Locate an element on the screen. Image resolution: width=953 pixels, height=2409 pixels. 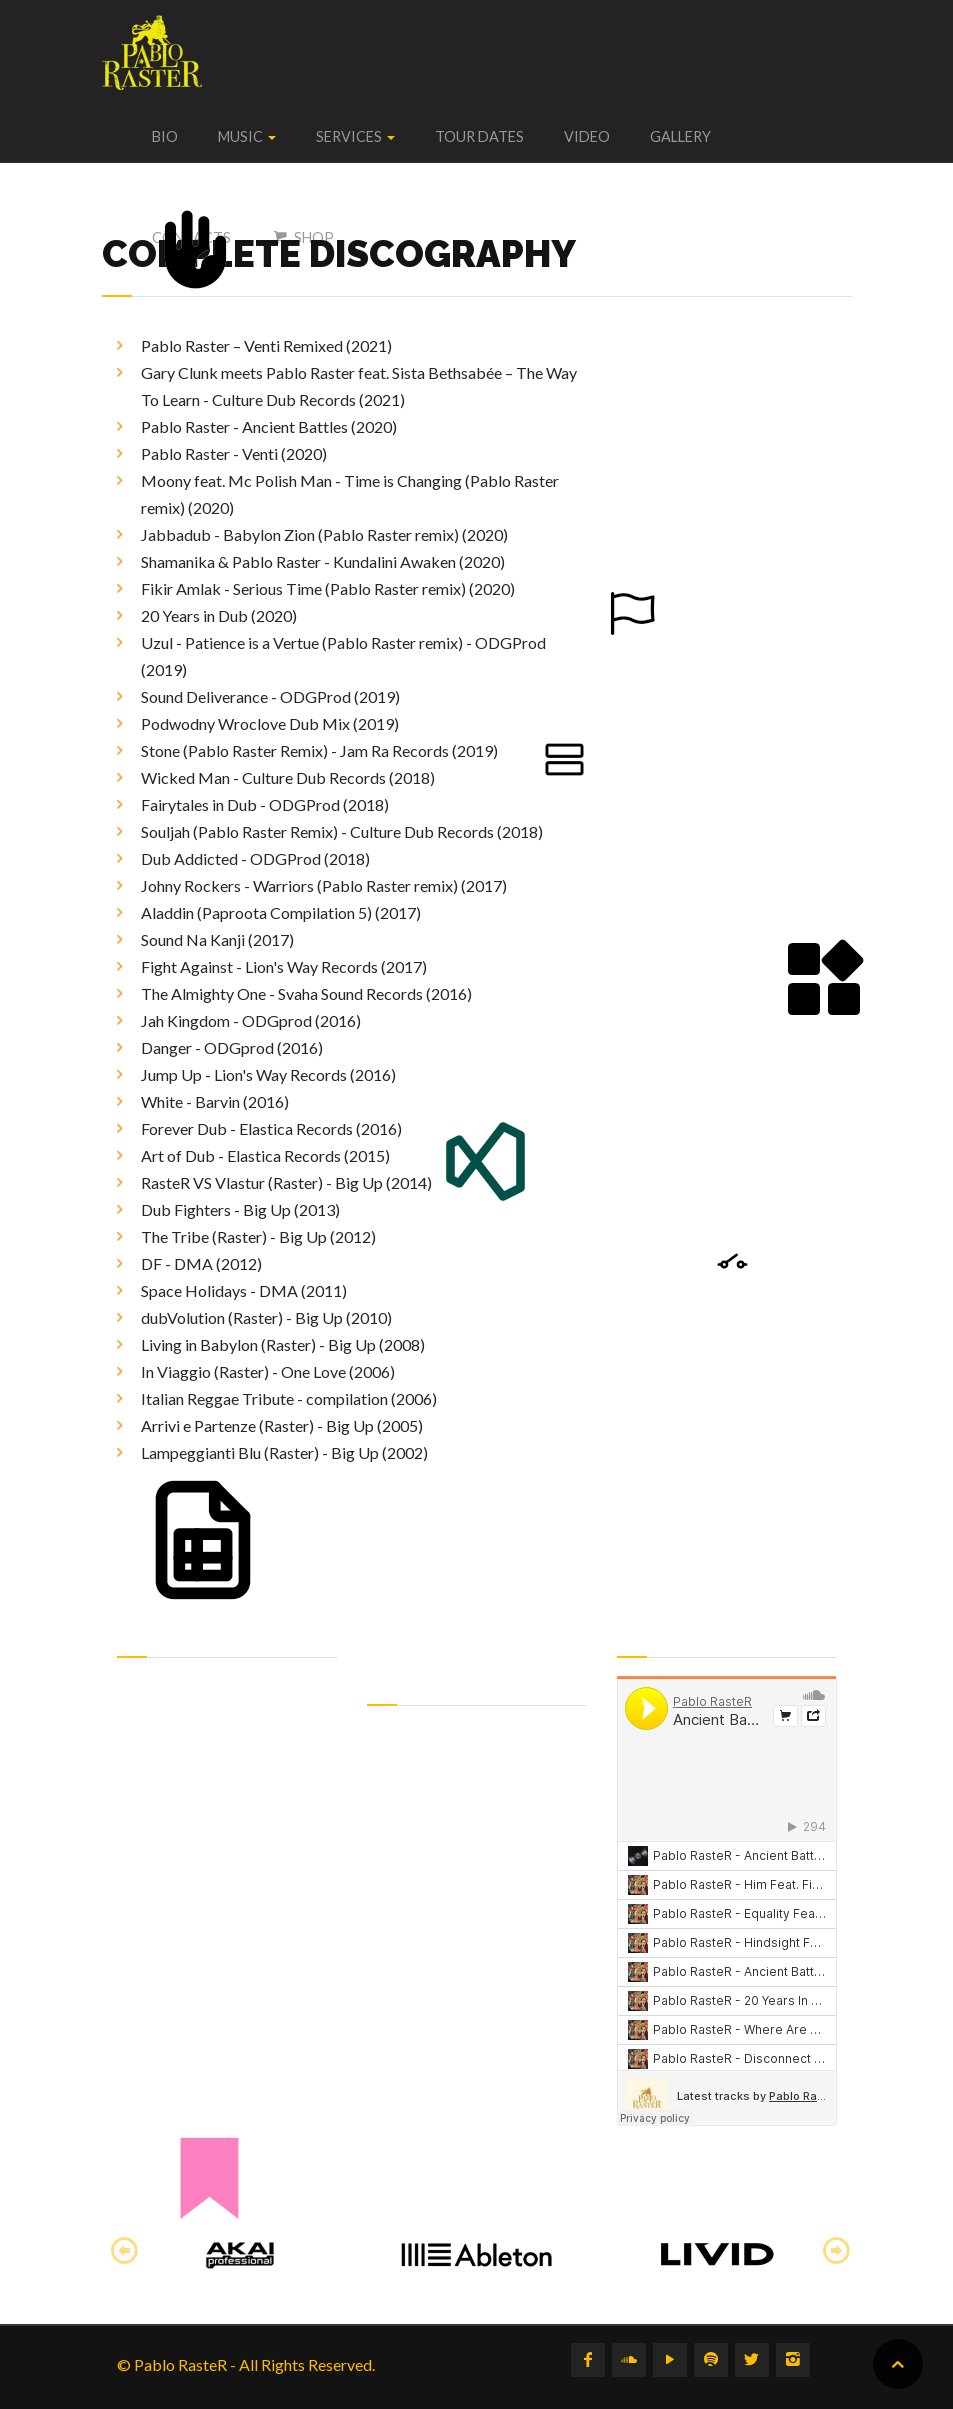
access widgets or mini-apps is located at coordinates (824, 979).